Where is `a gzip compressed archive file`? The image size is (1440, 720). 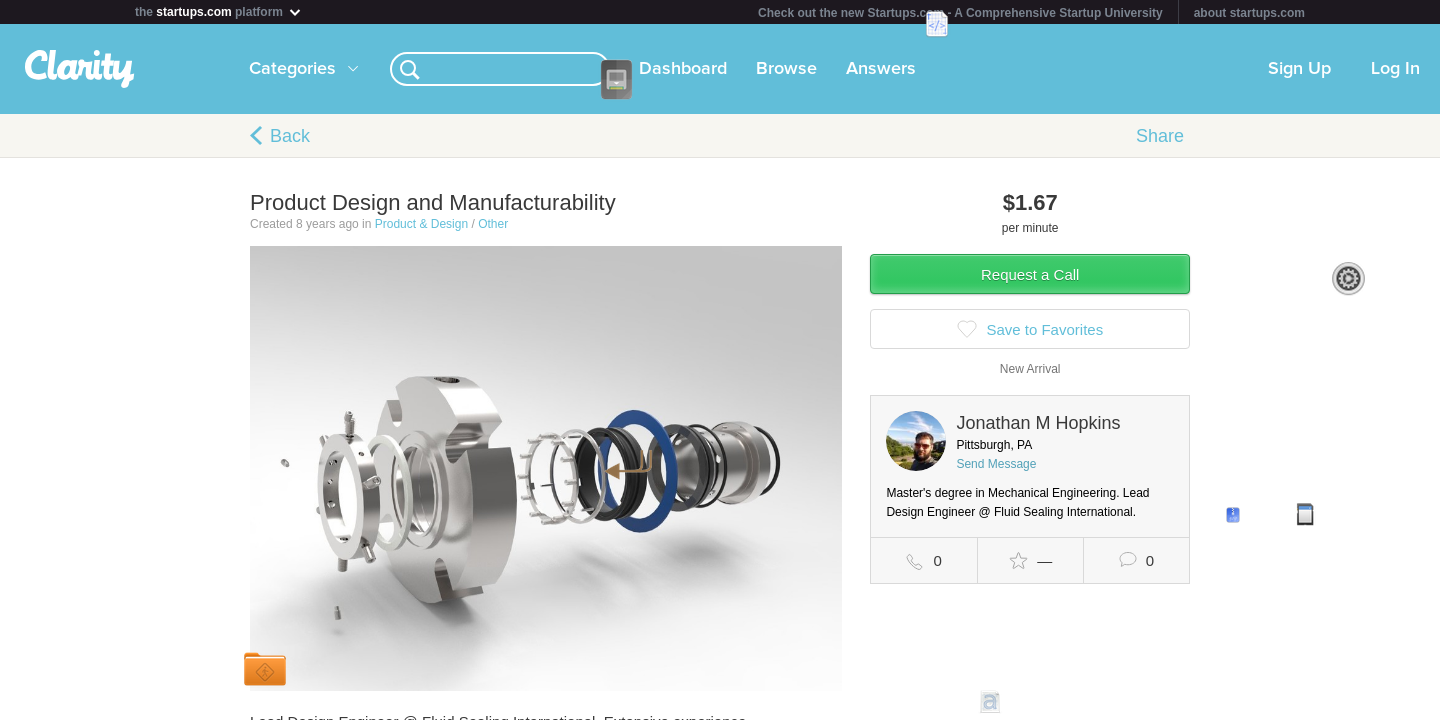 a gzip compressed archive file is located at coordinates (1233, 515).